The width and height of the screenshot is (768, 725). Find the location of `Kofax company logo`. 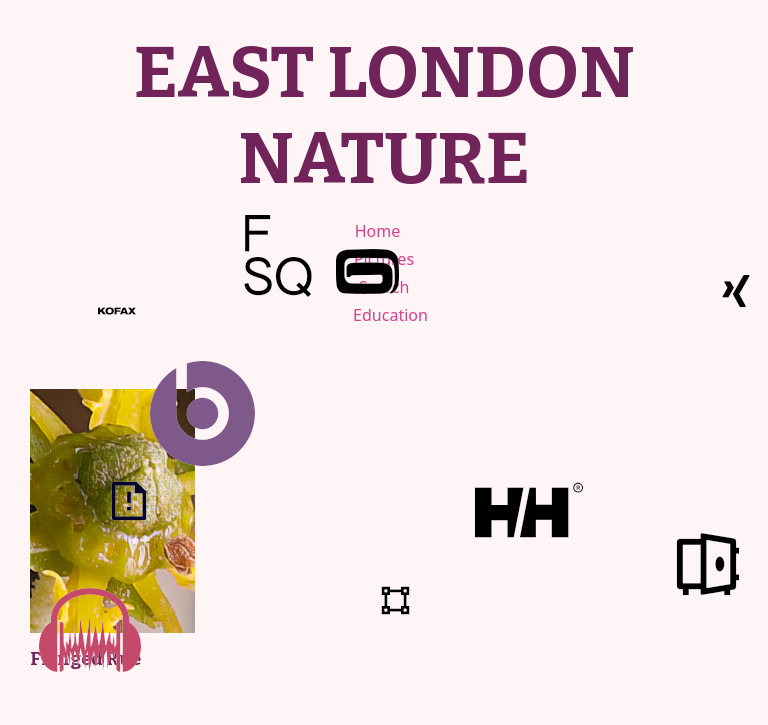

Kofax company logo is located at coordinates (117, 311).